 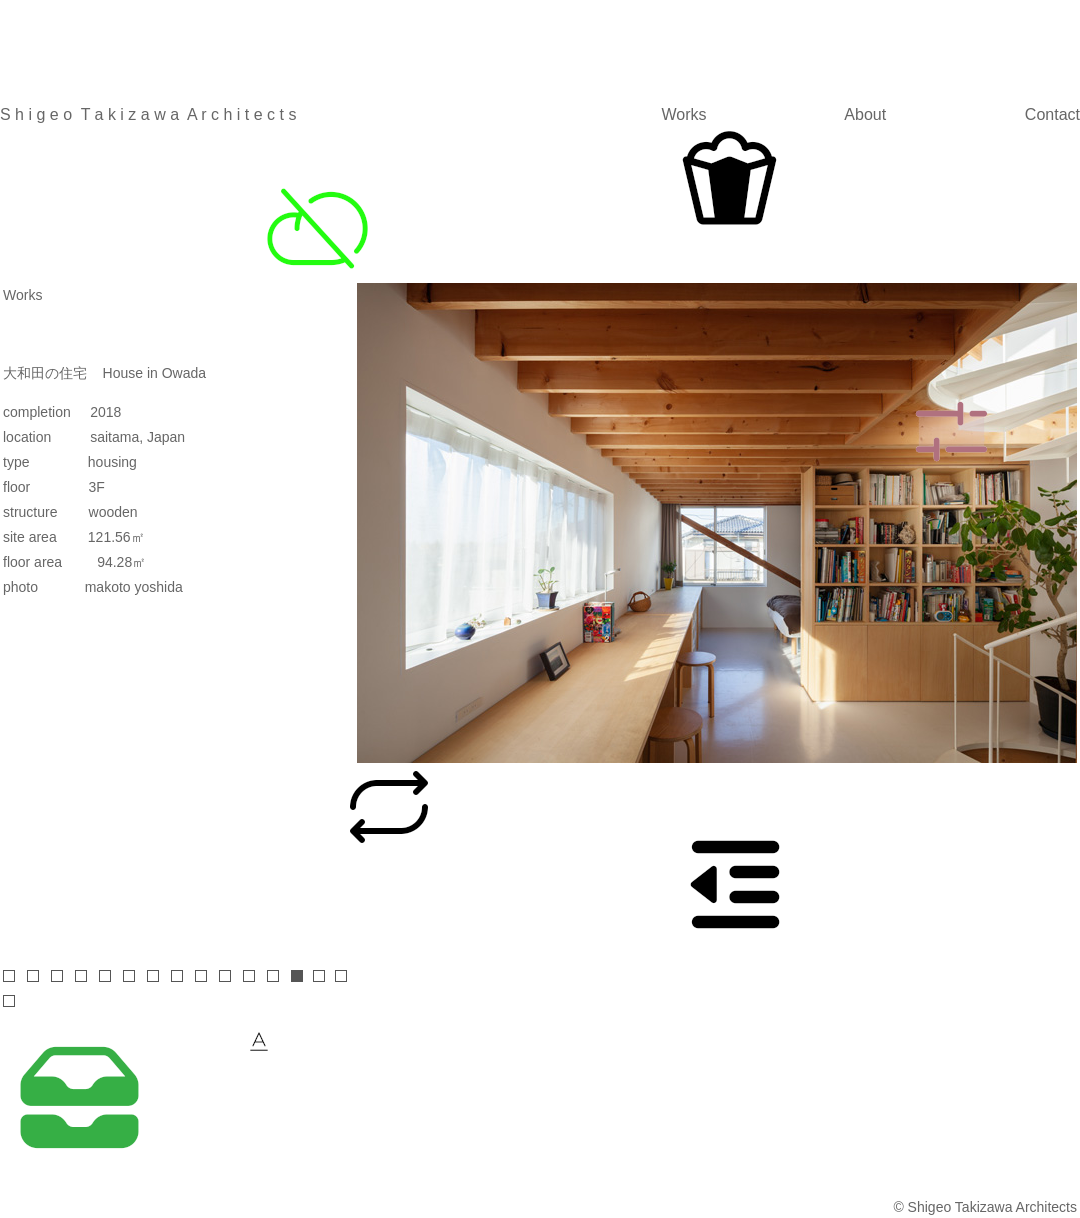 I want to click on view all inbox messages, so click(x=79, y=1097).